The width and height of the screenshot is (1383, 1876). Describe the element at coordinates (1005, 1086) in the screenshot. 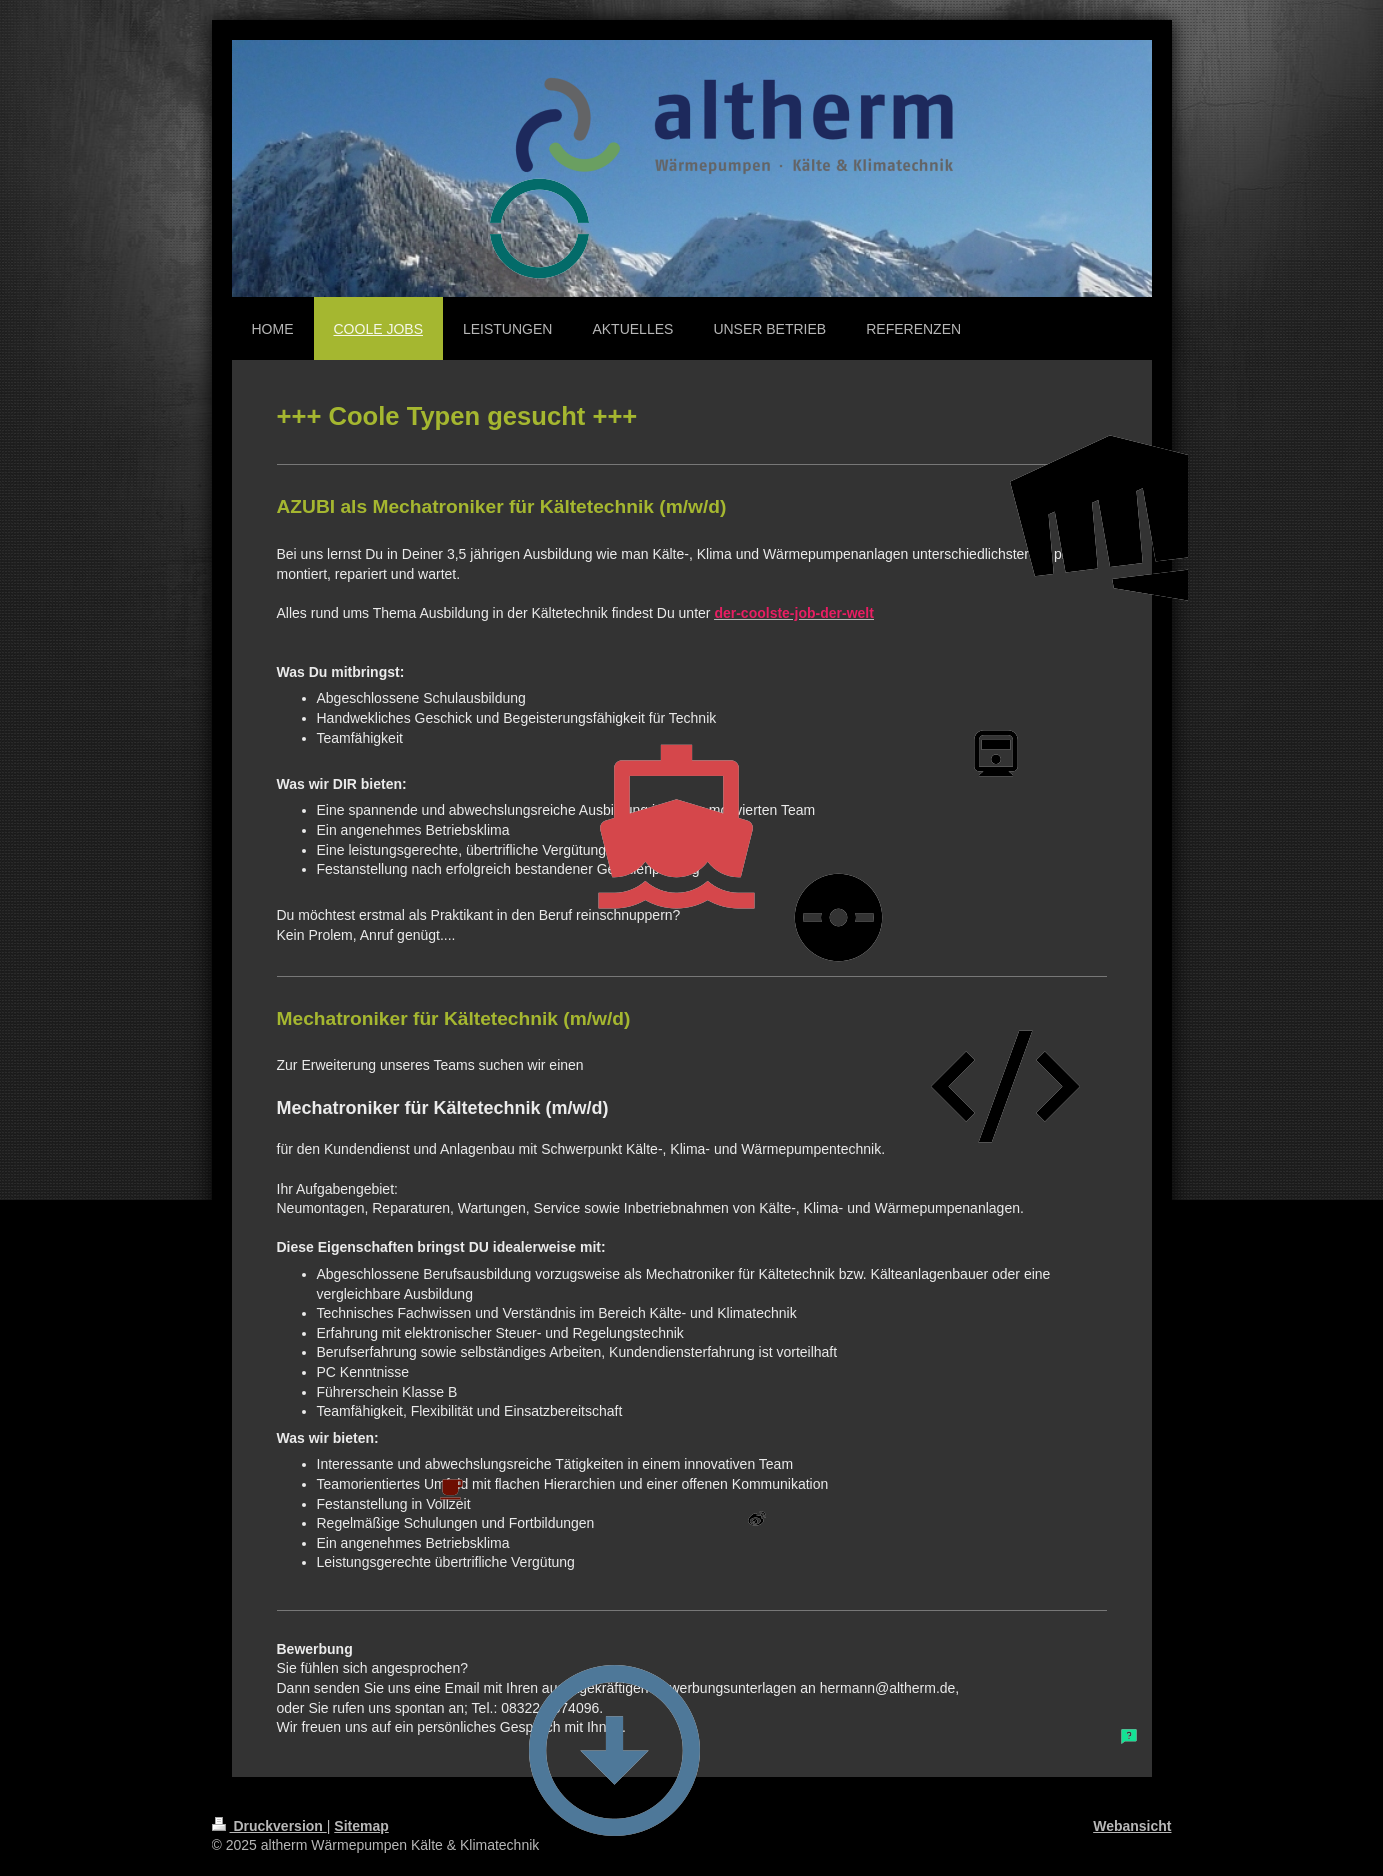

I see `view or edit source code` at that location.